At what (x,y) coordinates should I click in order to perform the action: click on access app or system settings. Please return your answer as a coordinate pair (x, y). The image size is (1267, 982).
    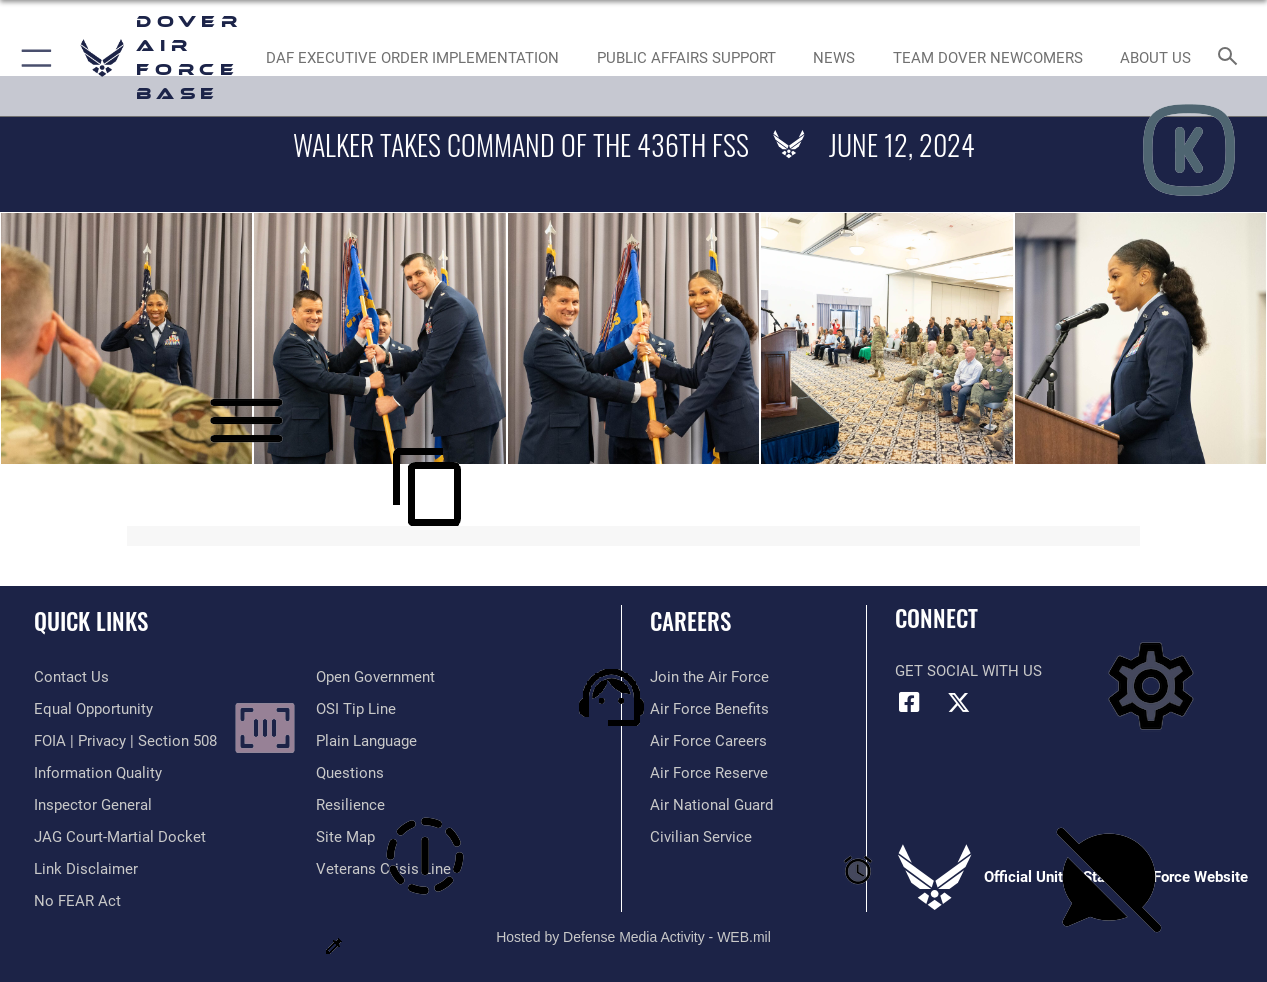
    Looking at the image, I should click on (1151, 686).